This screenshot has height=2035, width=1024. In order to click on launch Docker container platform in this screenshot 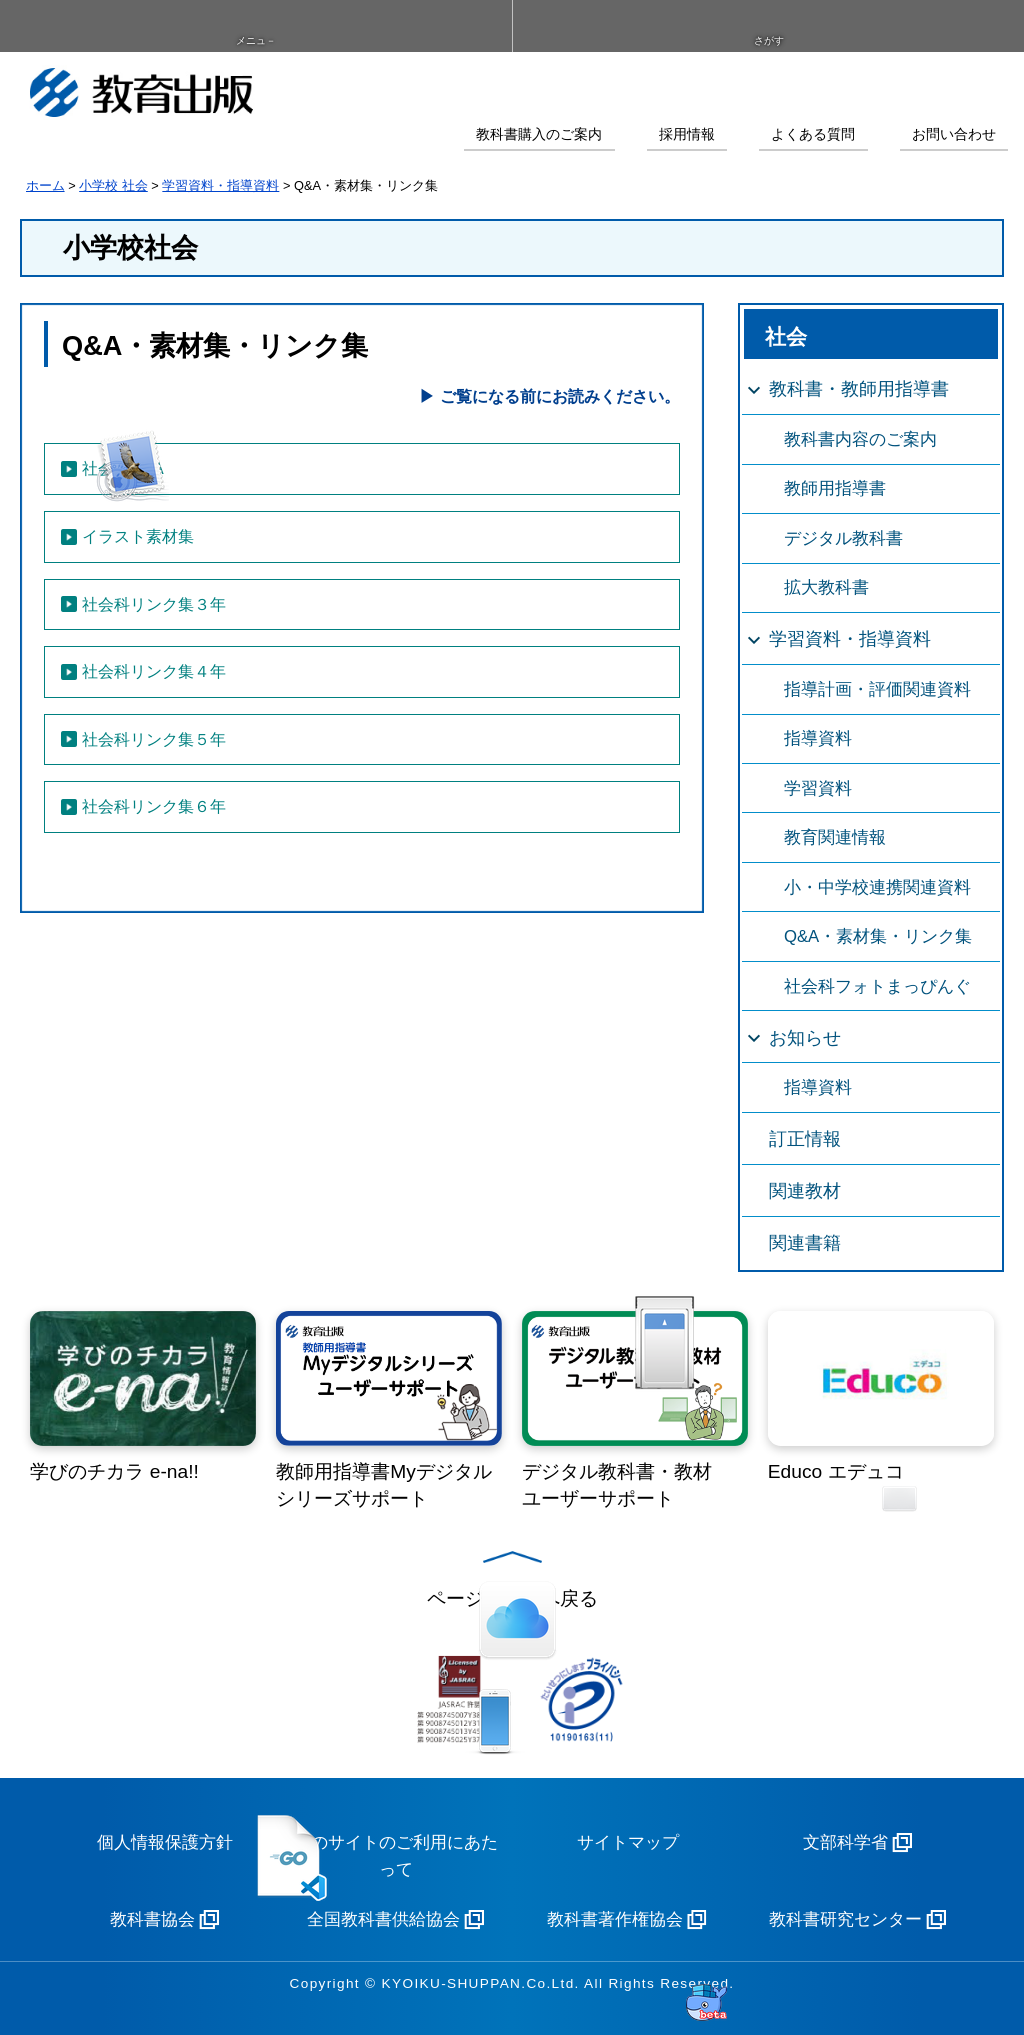, I will do `click(706, 2002)`.